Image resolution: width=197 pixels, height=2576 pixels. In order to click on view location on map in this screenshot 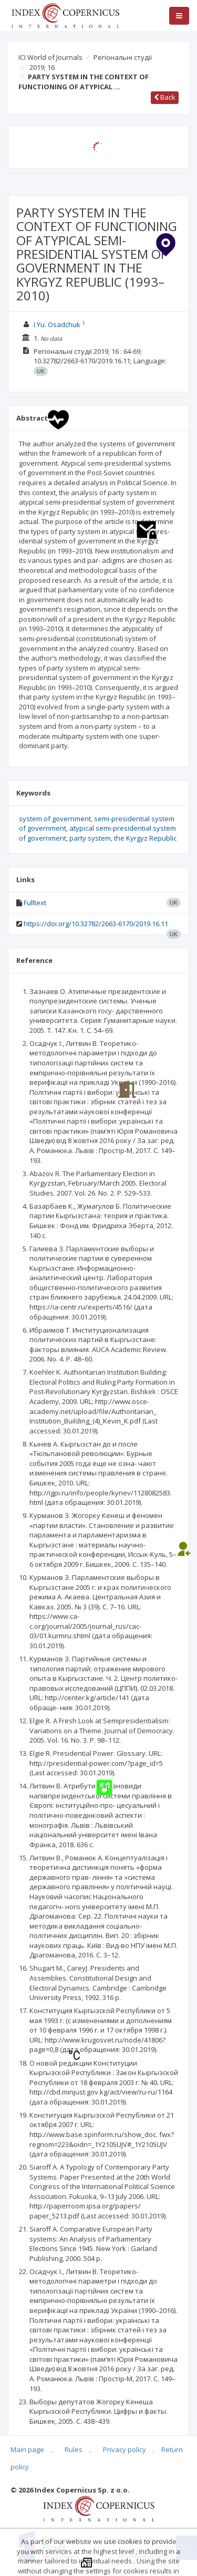, I will do `click(165, 244)`.